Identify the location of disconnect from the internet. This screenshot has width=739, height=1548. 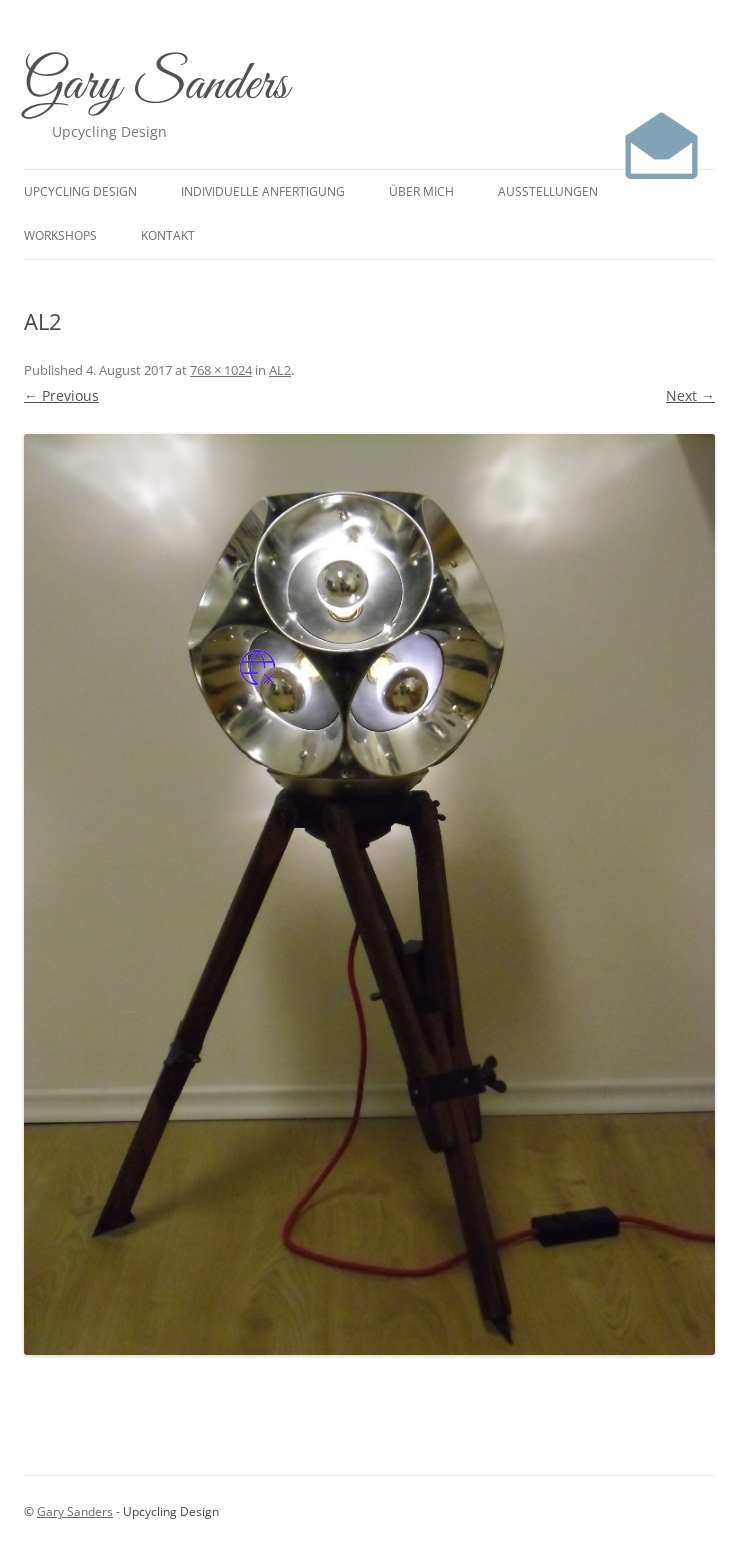
(257, 667).